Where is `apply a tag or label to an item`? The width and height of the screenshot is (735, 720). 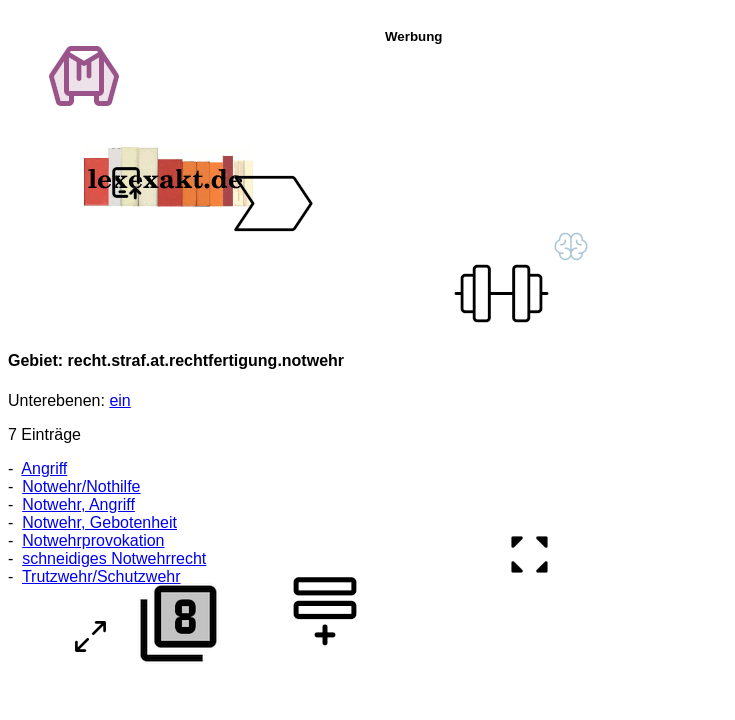 apply a tag or label to an item is located at coordinates (270, 203).